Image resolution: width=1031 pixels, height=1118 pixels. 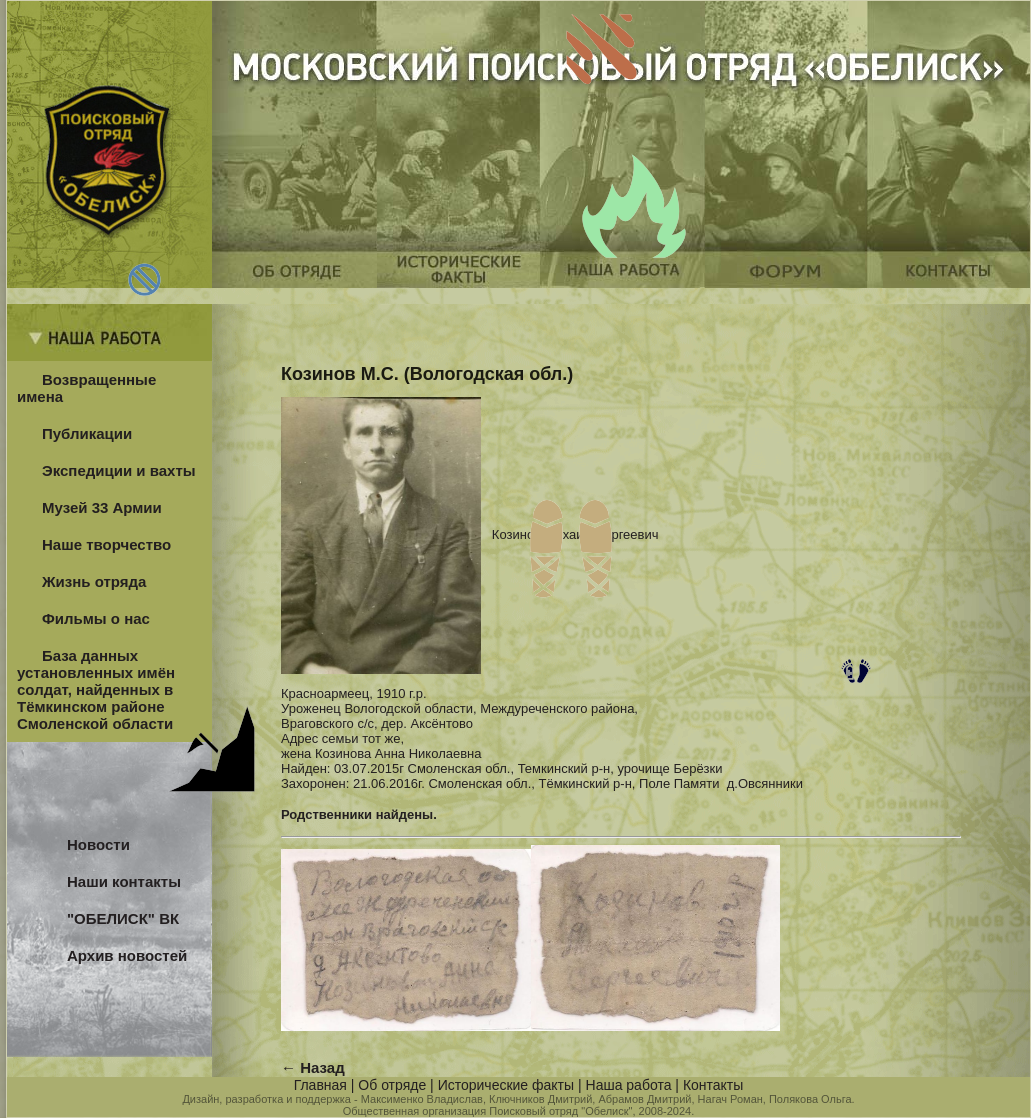 I want to click on indicates deceased character or death state, so click(x=856, y=671).